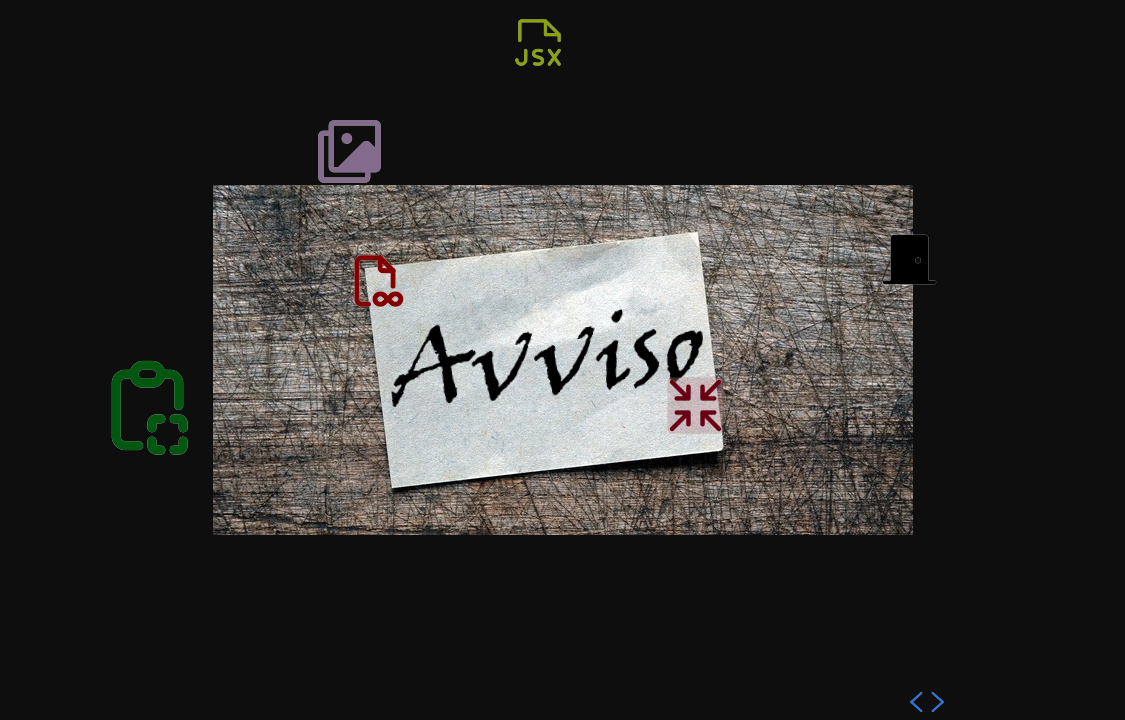 The height and width of the screenshot is (720, 1125). Describe the element at coordinates (927, 702) in the screenshot. I see `view or edit source code` at that location.